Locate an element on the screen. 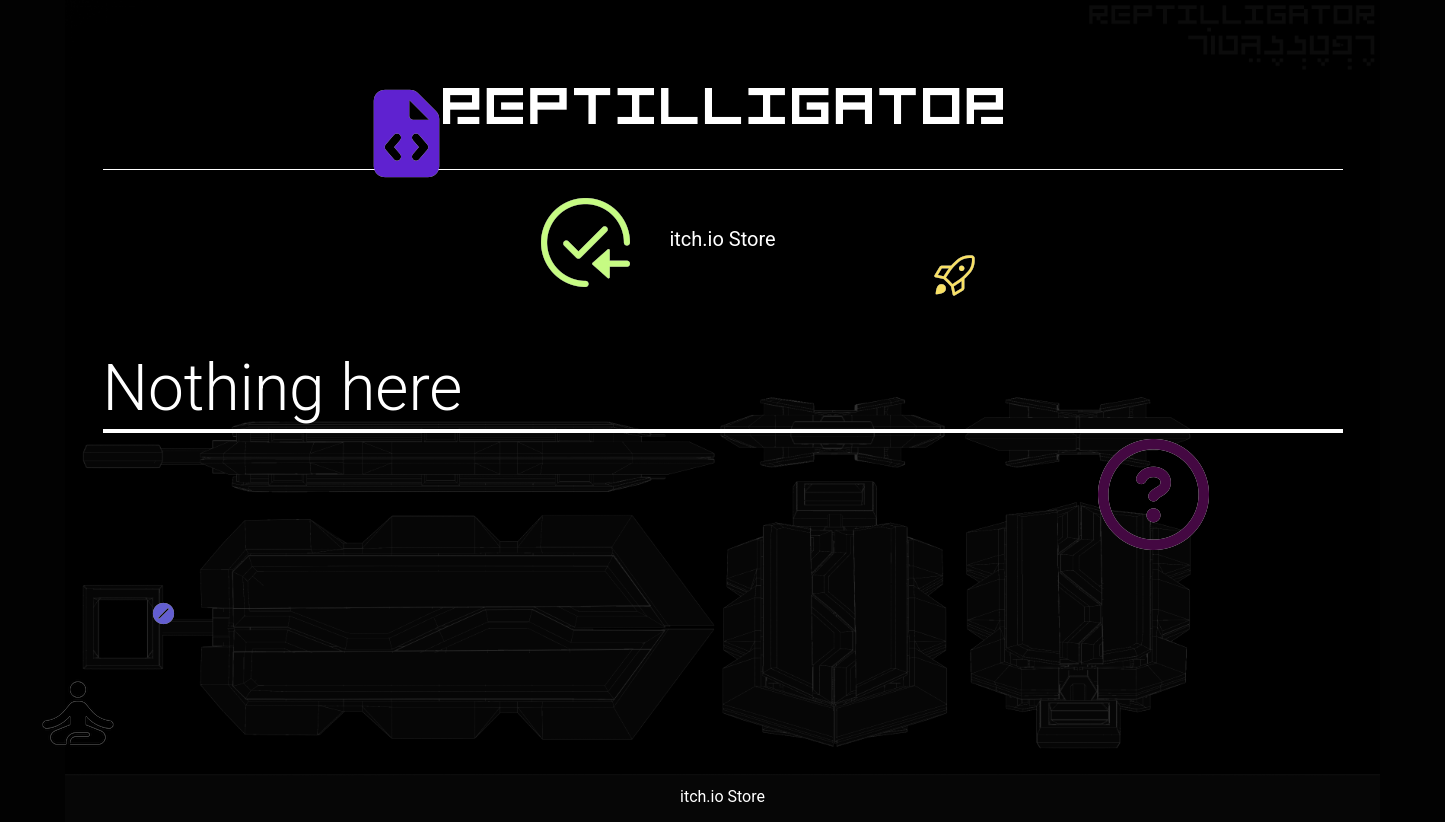 This screenshot has width=1445, height=822. skip or bypass a step in a workflow is located at coordinates (163, 613).